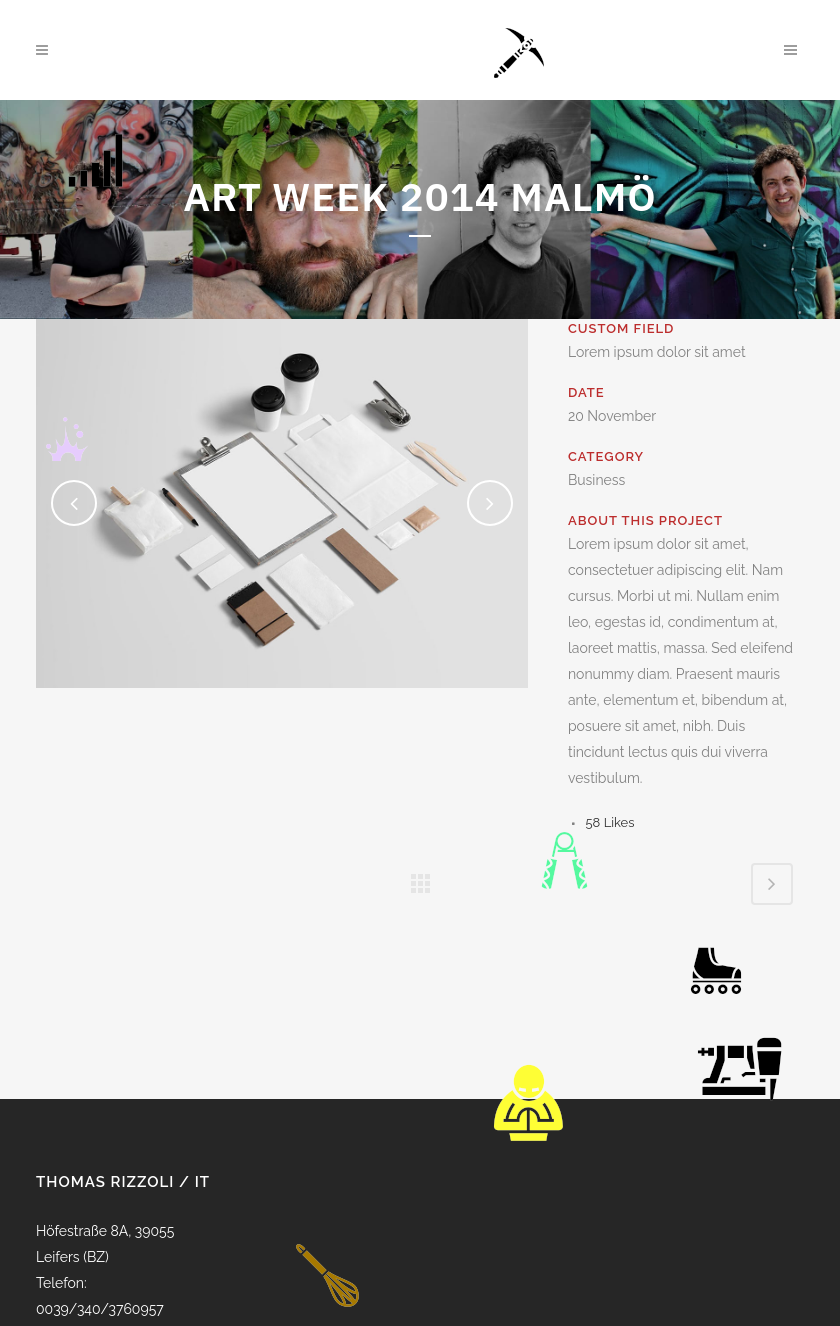 The height and width of the screenshot is (1326, 840). I want to click on indicates cellular or network signal strength, so click(95, 160).